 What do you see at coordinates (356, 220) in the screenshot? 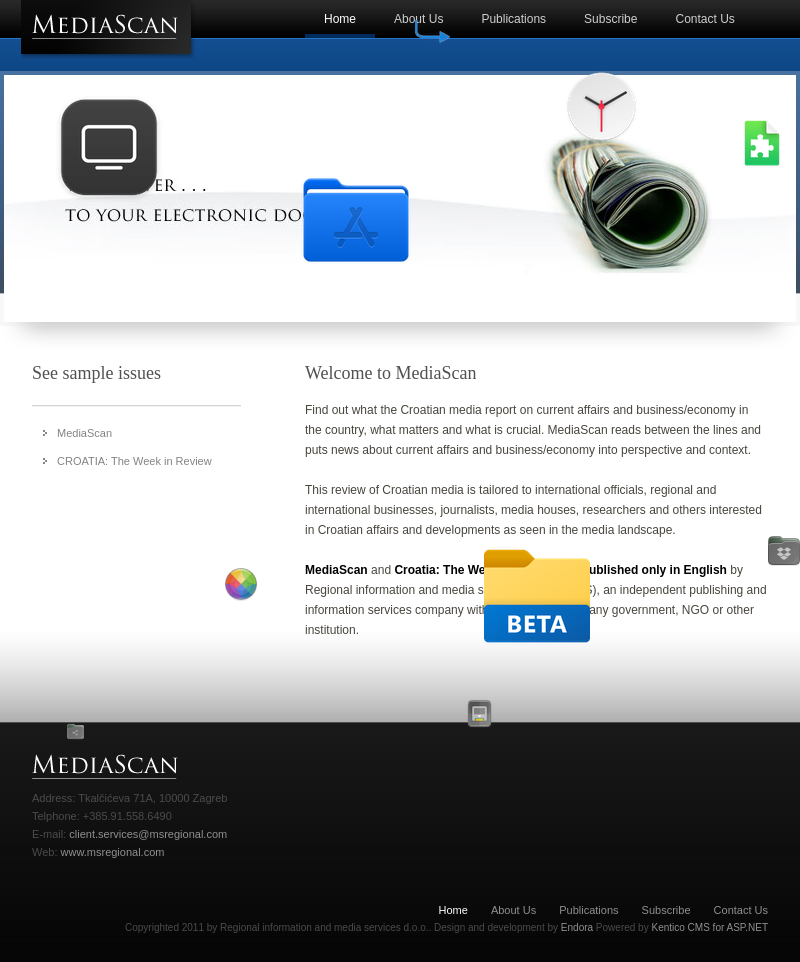
I see `open templates folder` at bounding box center [356, 220].